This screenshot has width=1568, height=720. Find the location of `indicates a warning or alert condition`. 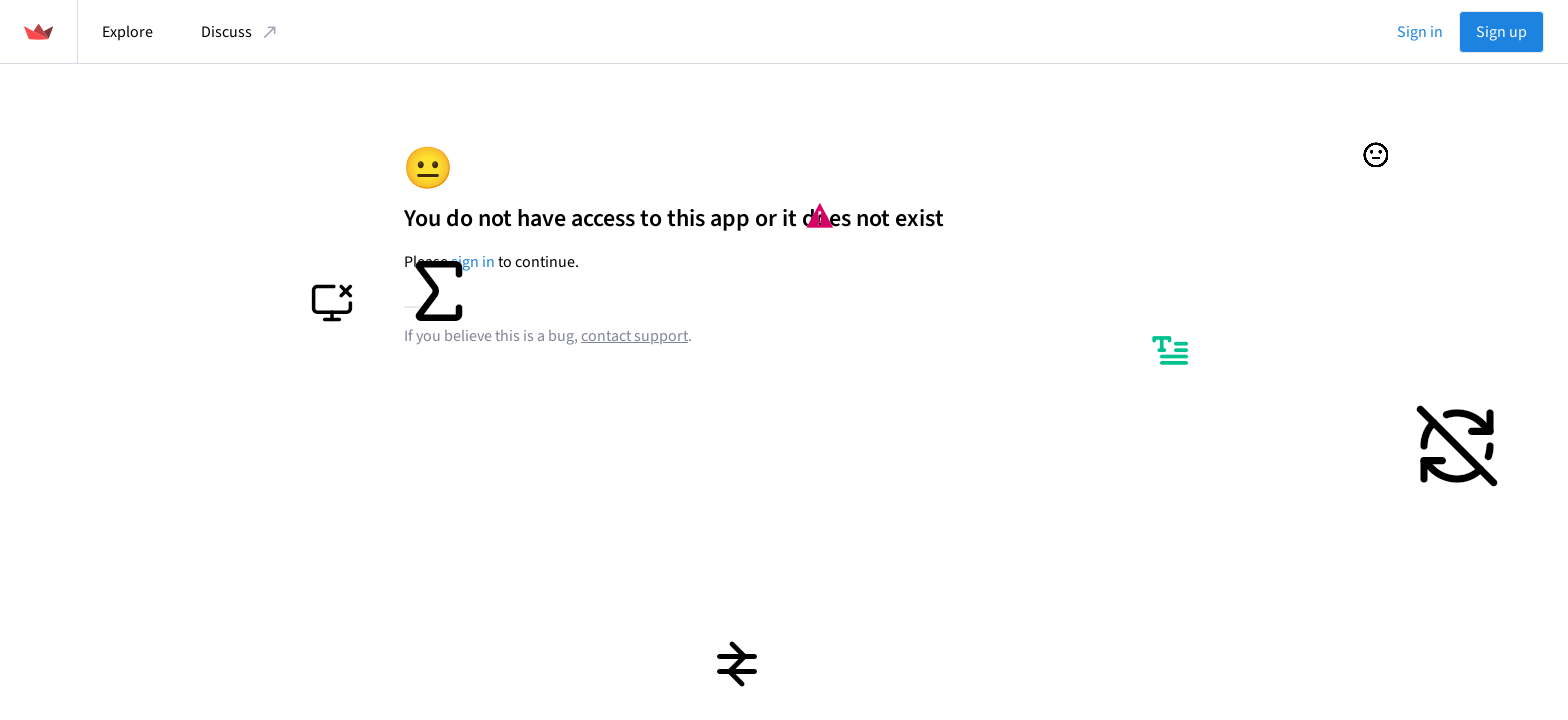

indicates a warning or alert condition is located at coordinates (819, 215).